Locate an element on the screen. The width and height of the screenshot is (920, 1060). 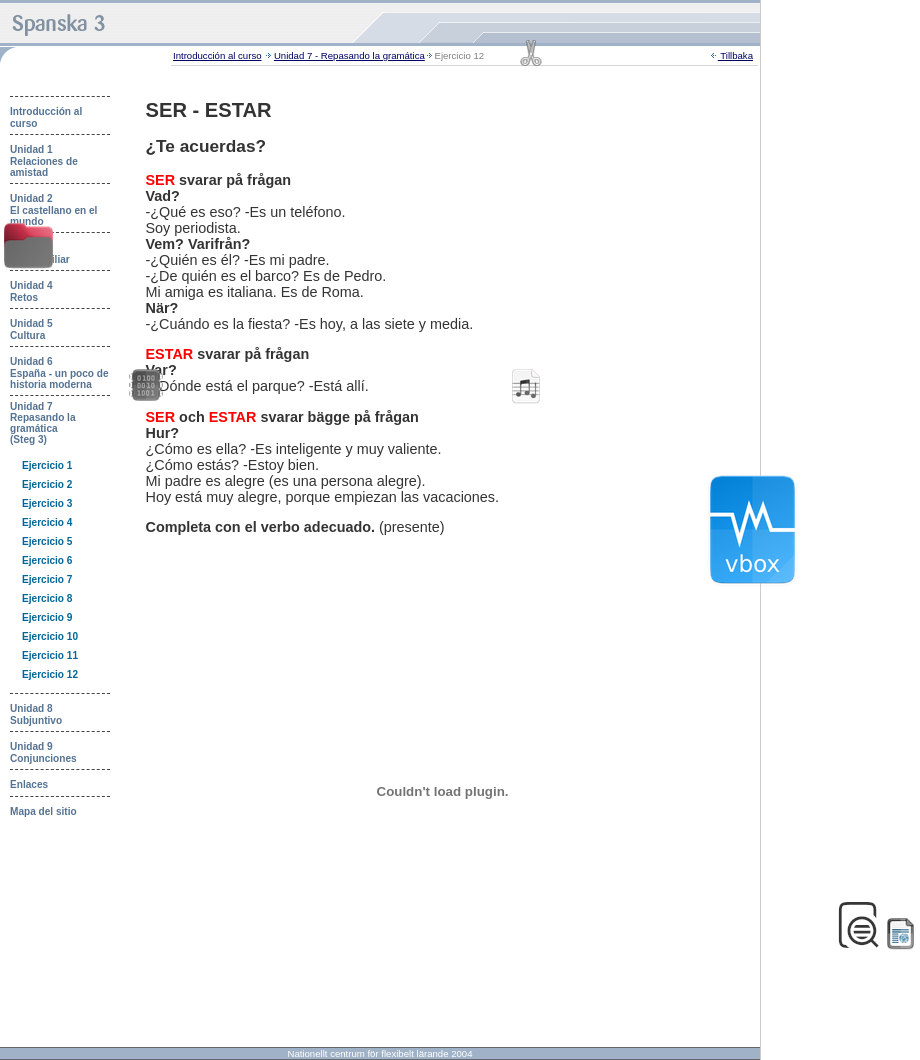
open a lilypond music notation file is located at coordinates (526, 386).